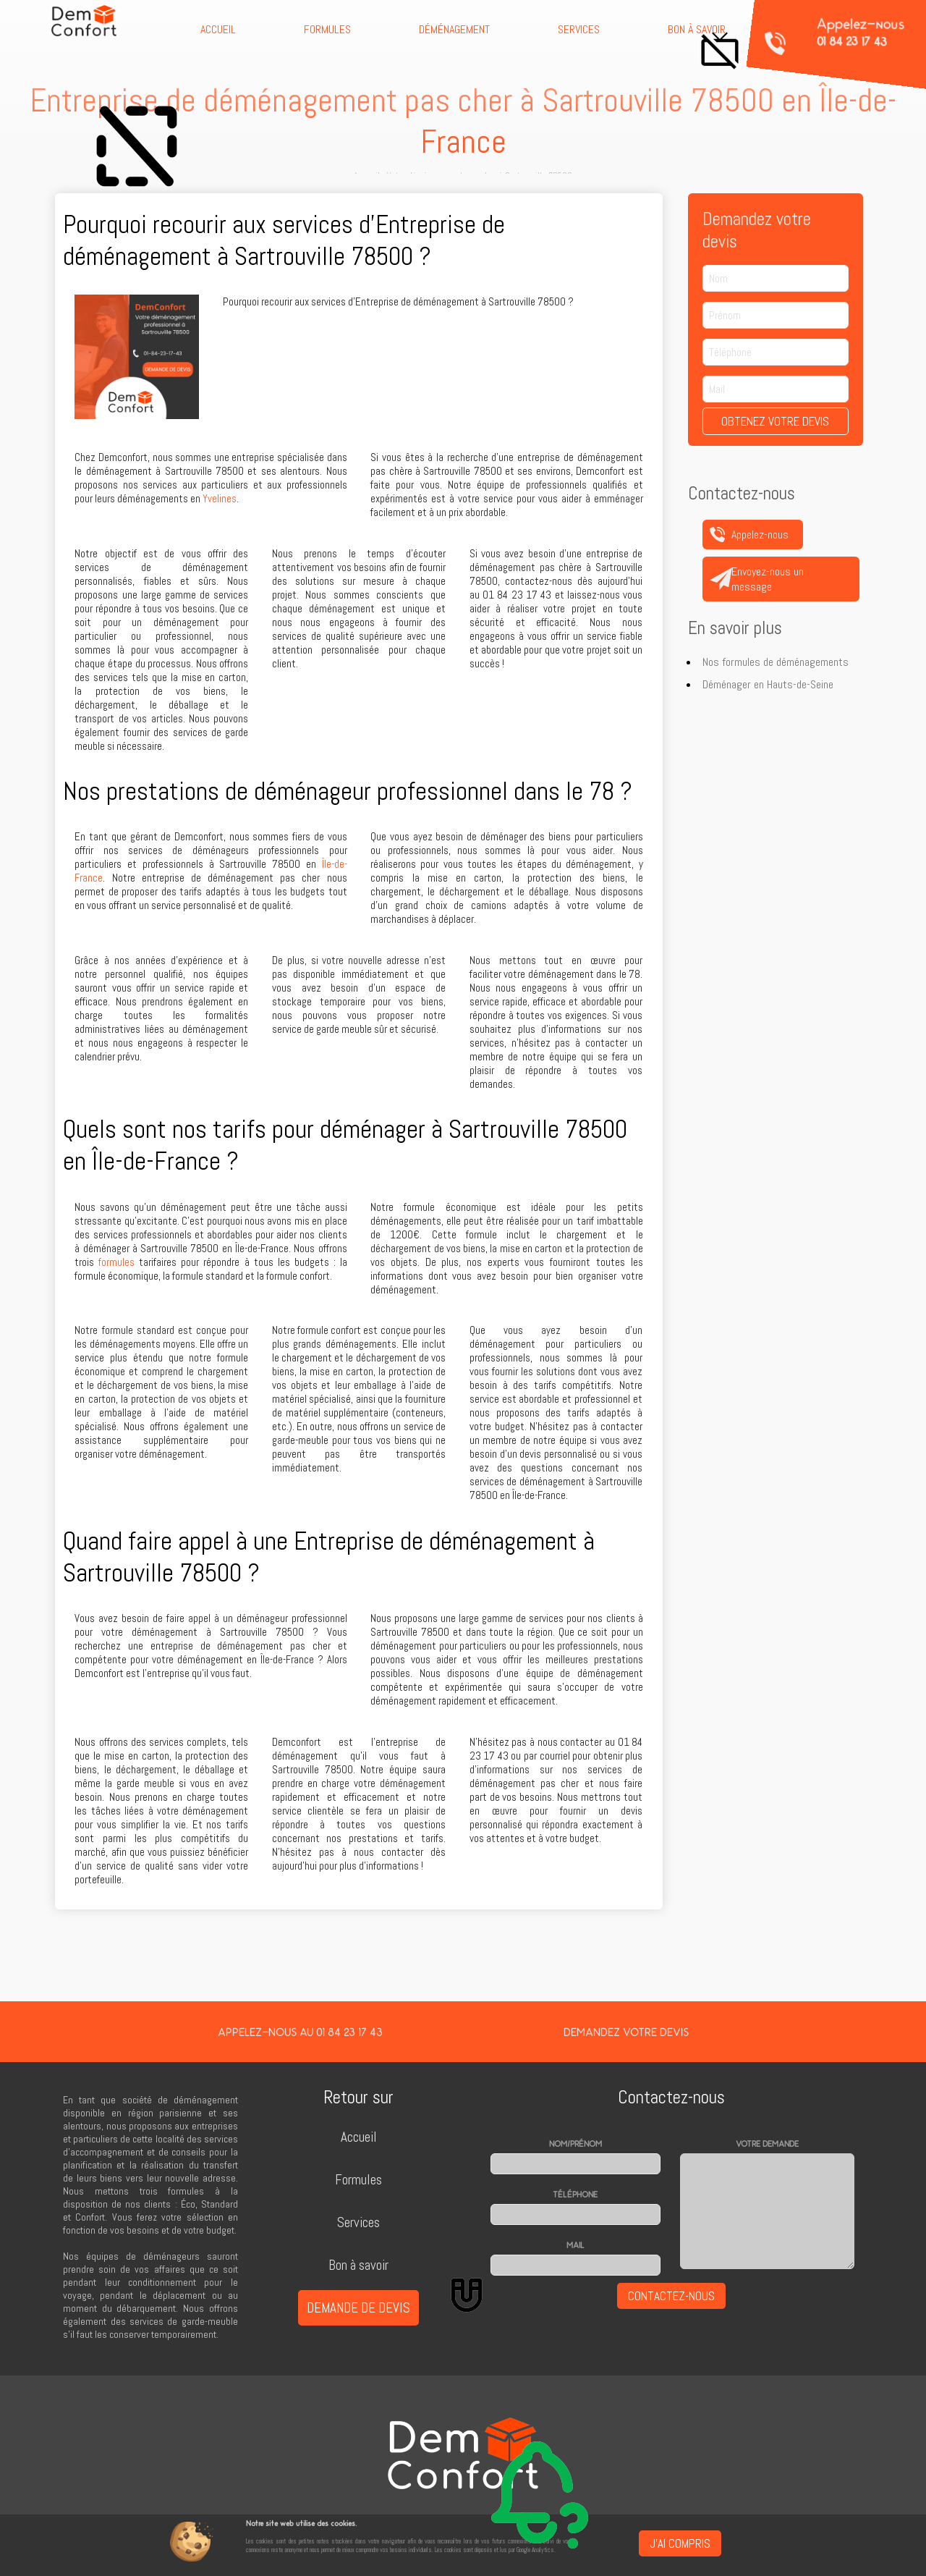 The height and width of the screenshot is (2576, 926). What do you see at coordinates (467, 2294) in the screenshot?
I see `activate magnetic selection or snapping tool` at bounding box center [467, 2294].